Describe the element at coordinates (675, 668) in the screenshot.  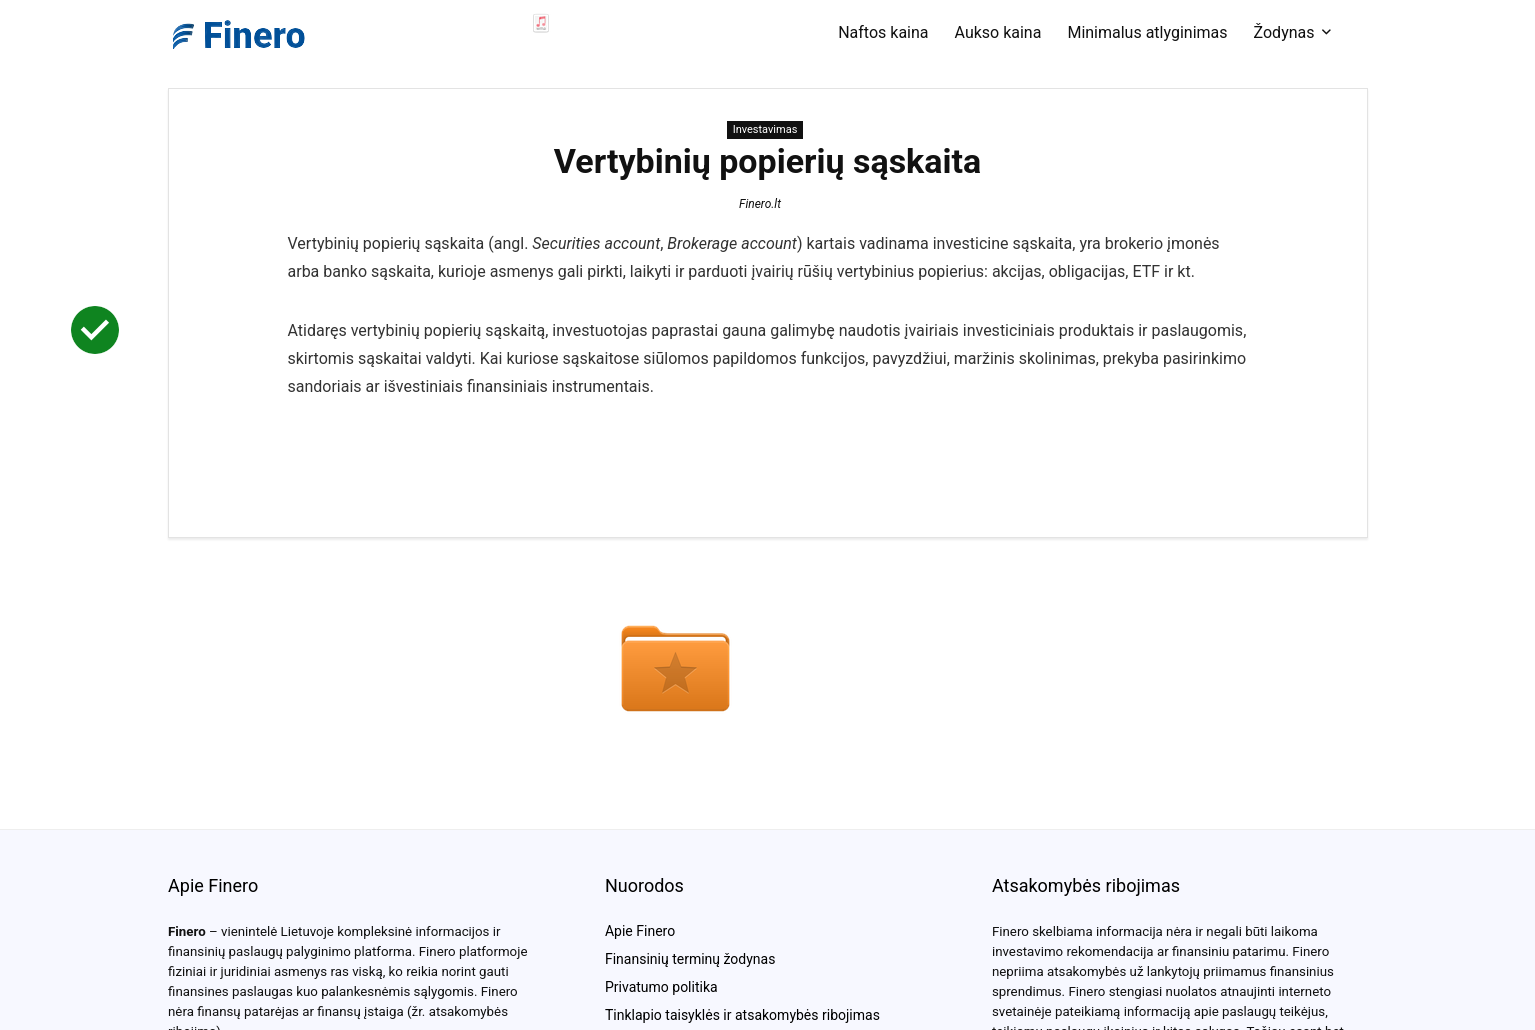
I see `open your bookmarked files folder` at that location.